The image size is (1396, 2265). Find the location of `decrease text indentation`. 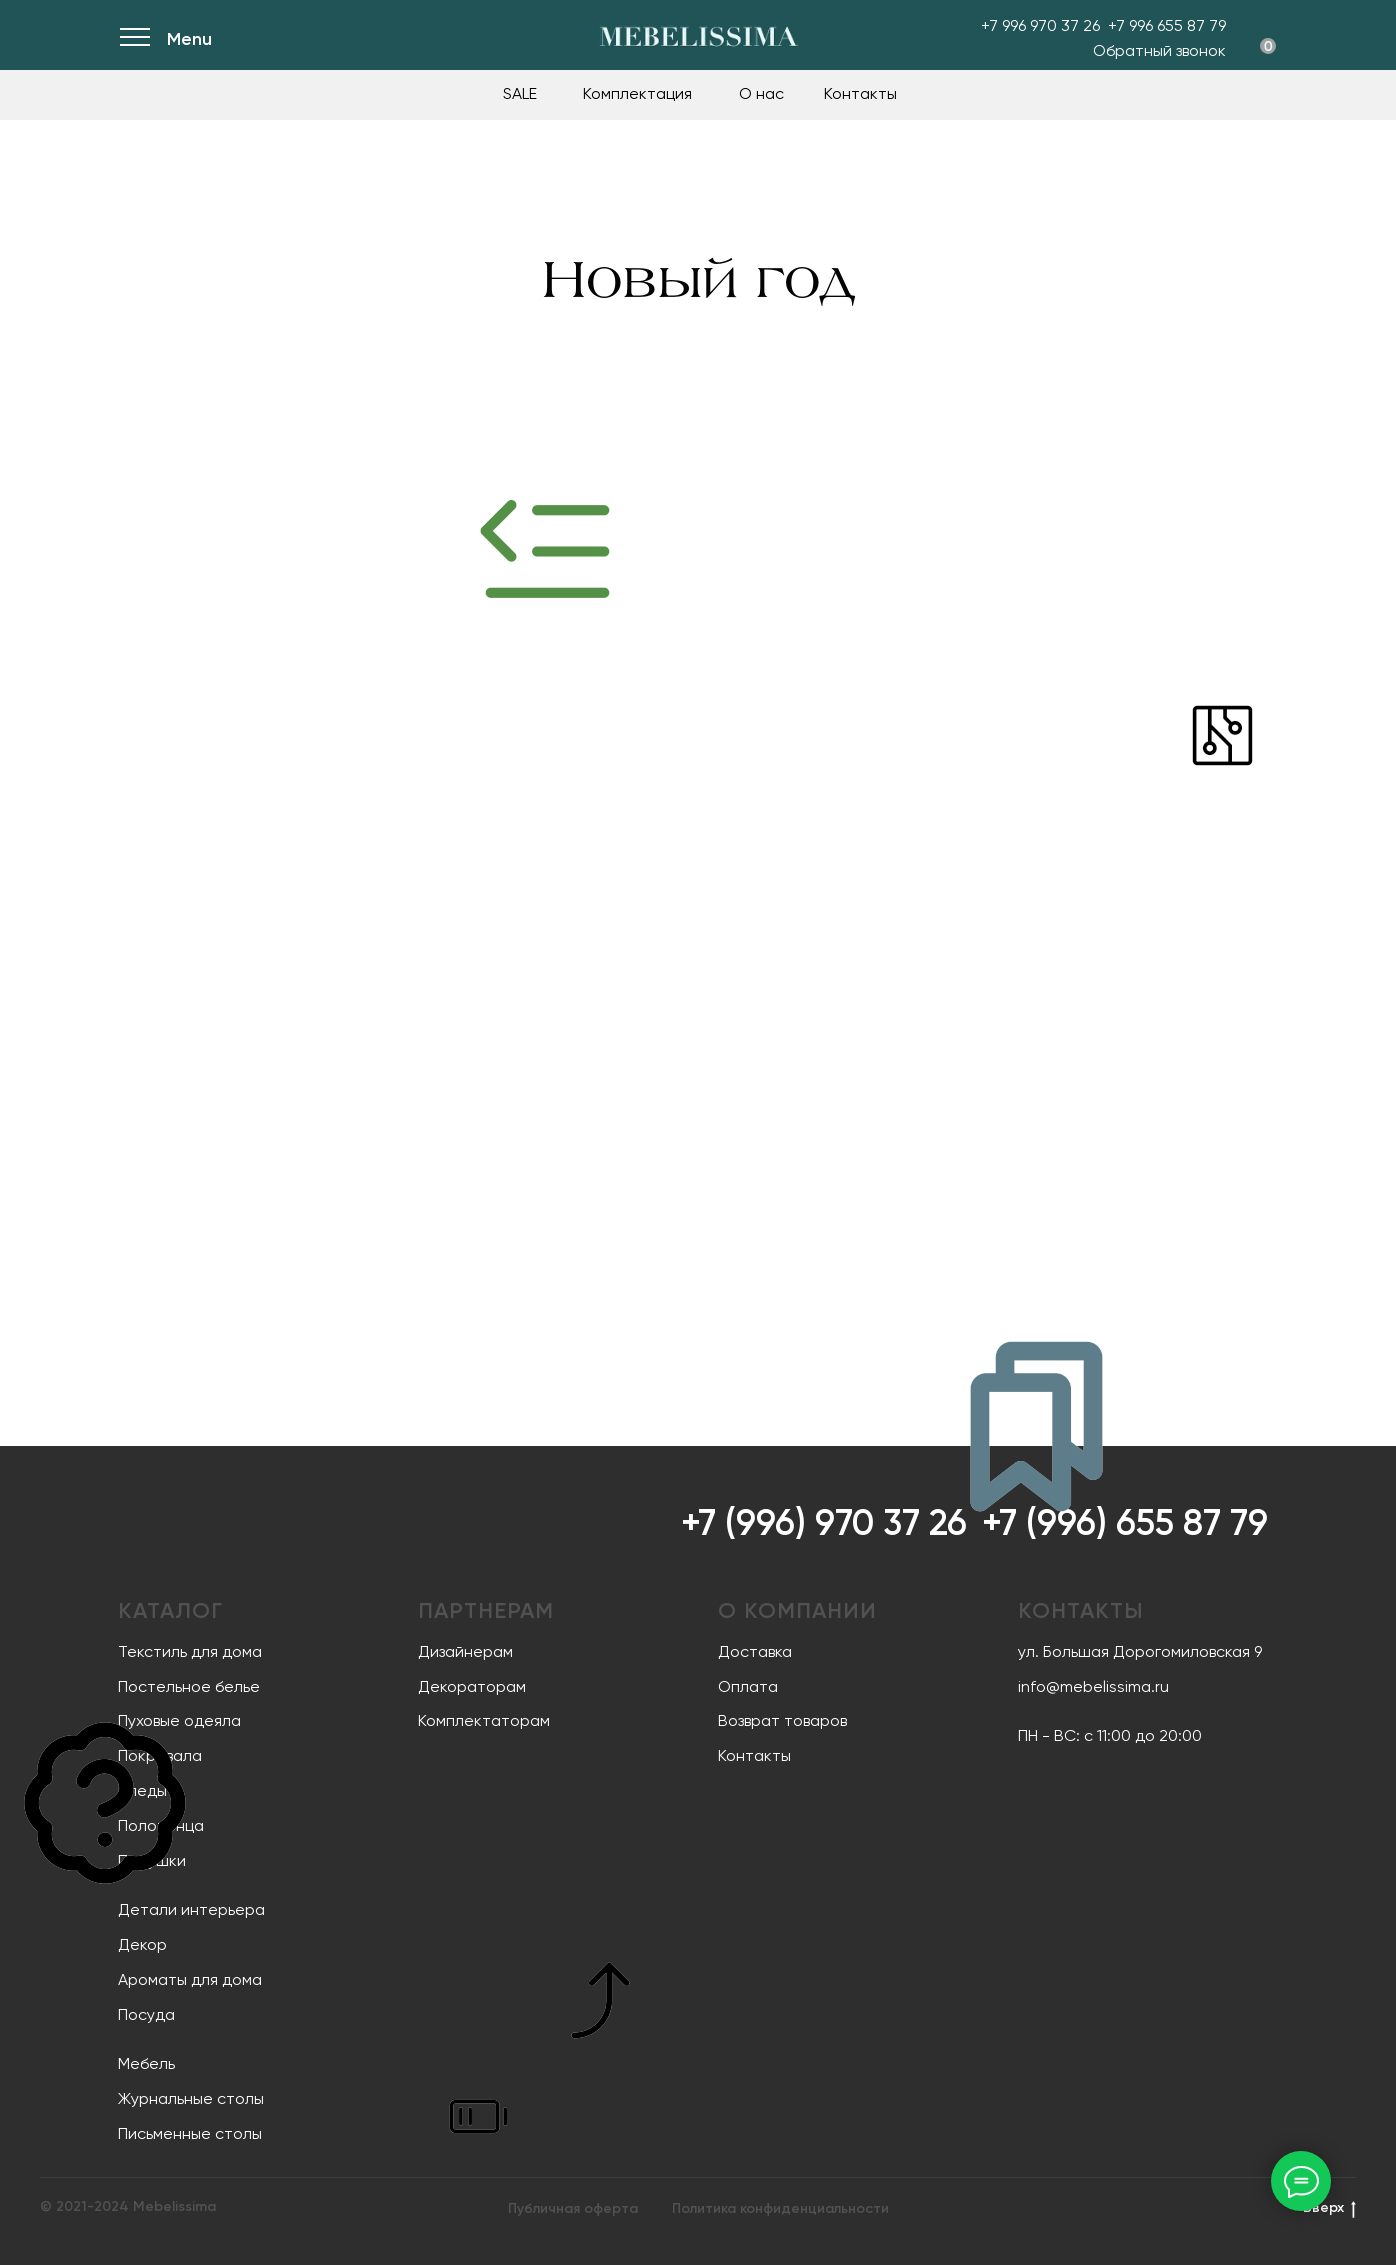

decrease text indentation is located at coordinates (547, 551).